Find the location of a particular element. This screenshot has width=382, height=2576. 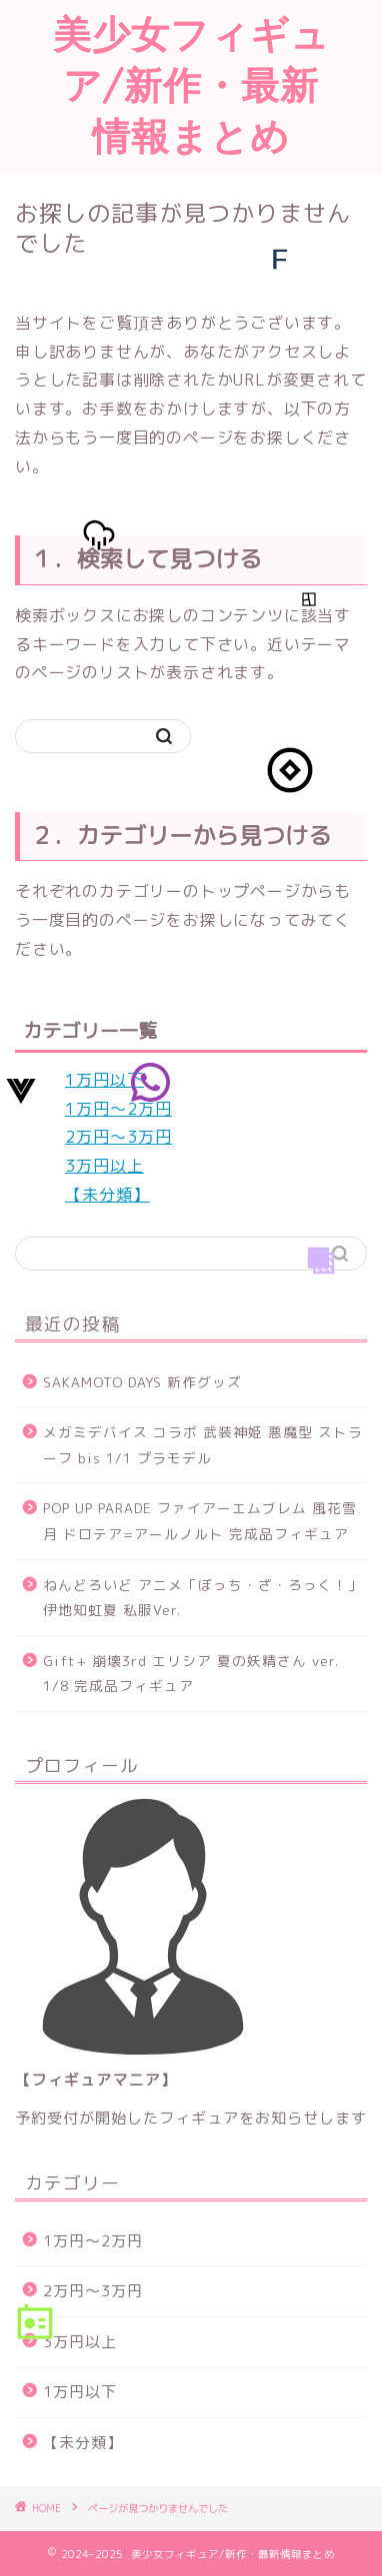

view in-app currency or coin balance is located at coordinates (290, 770).